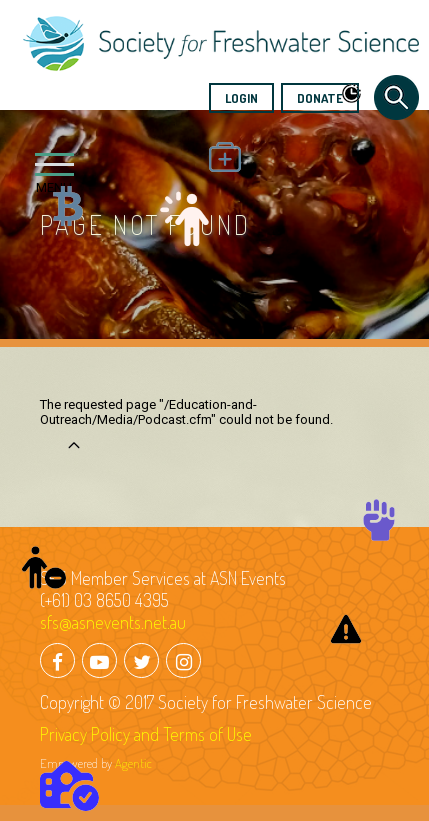 This screenshot has width=429, height=821. What do you see at coordinates (42, 567) in the screenshot?
I see `remove a person from a group or list` at bounding box center [42, 567].